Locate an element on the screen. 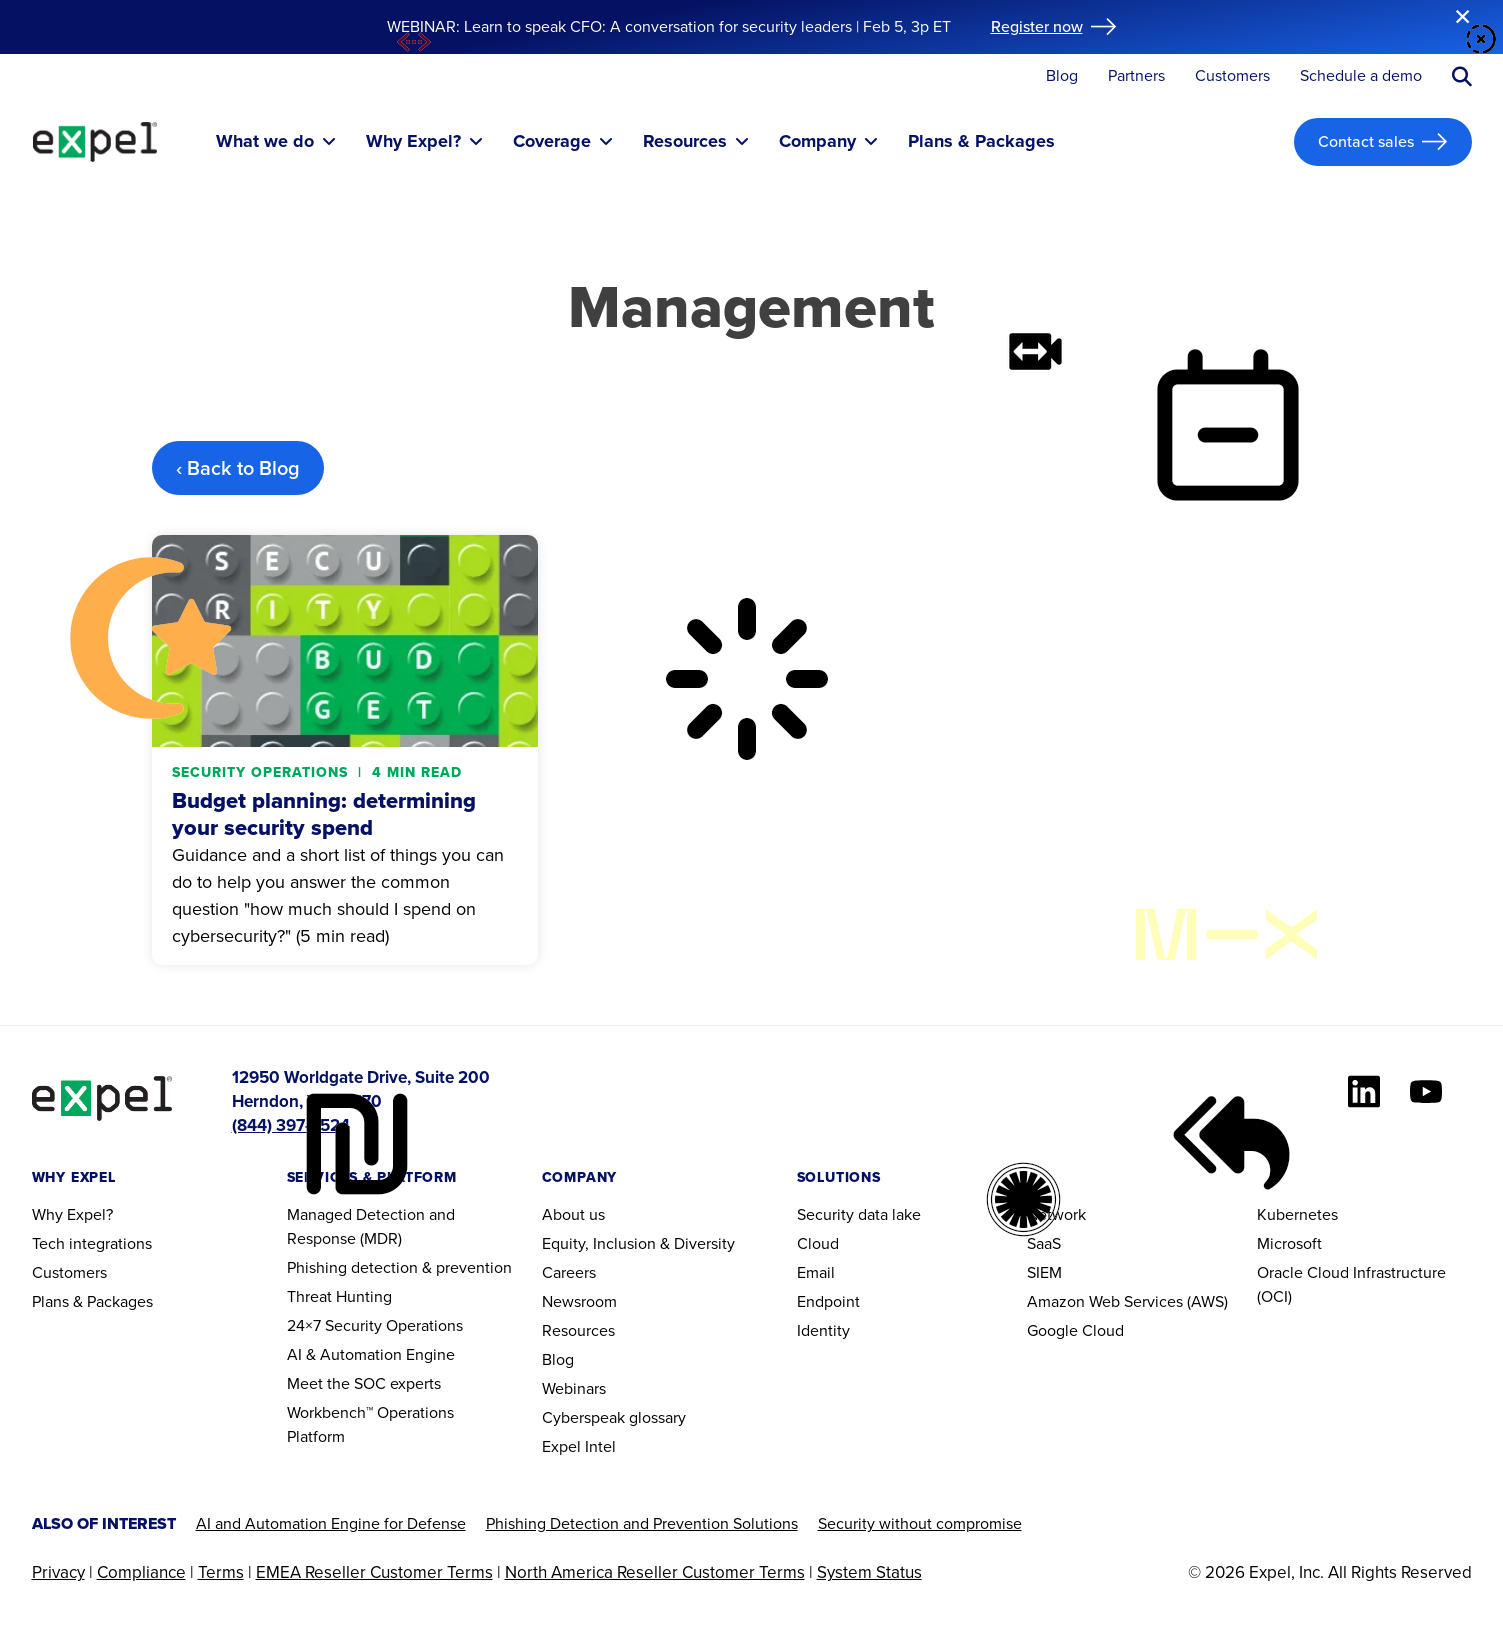 The height and width of the screenshot is (1625, 1503). switch between front and rear camera during video recording is located at coordinates (1035, 351).